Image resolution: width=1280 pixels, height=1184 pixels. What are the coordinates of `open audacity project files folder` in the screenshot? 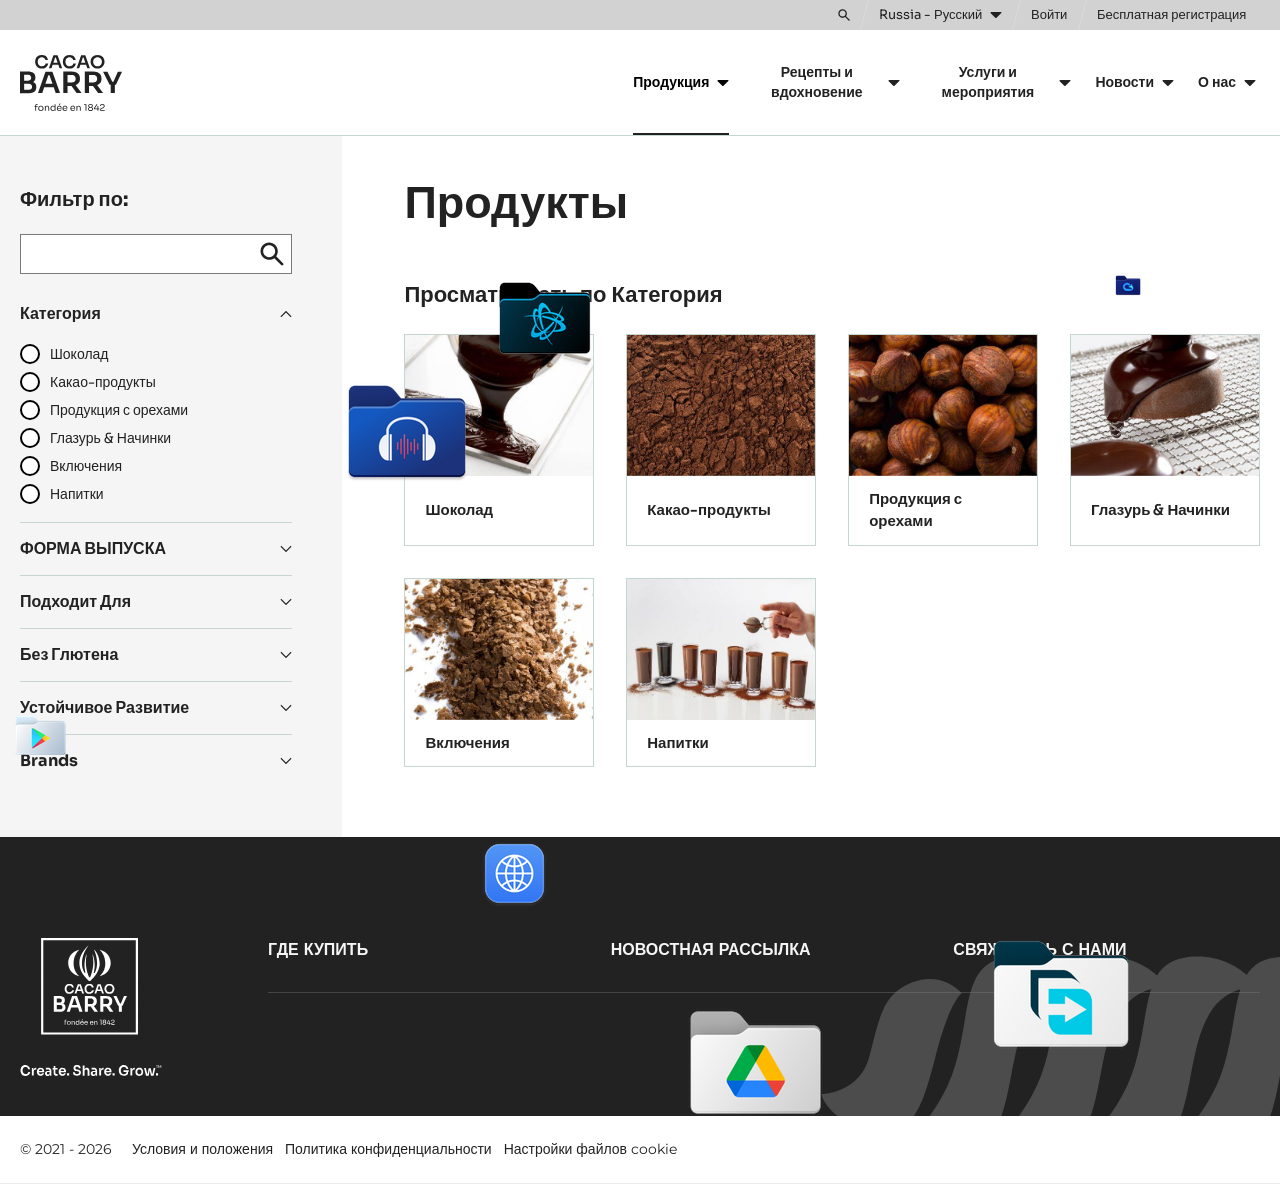 It's located at (406, 434).